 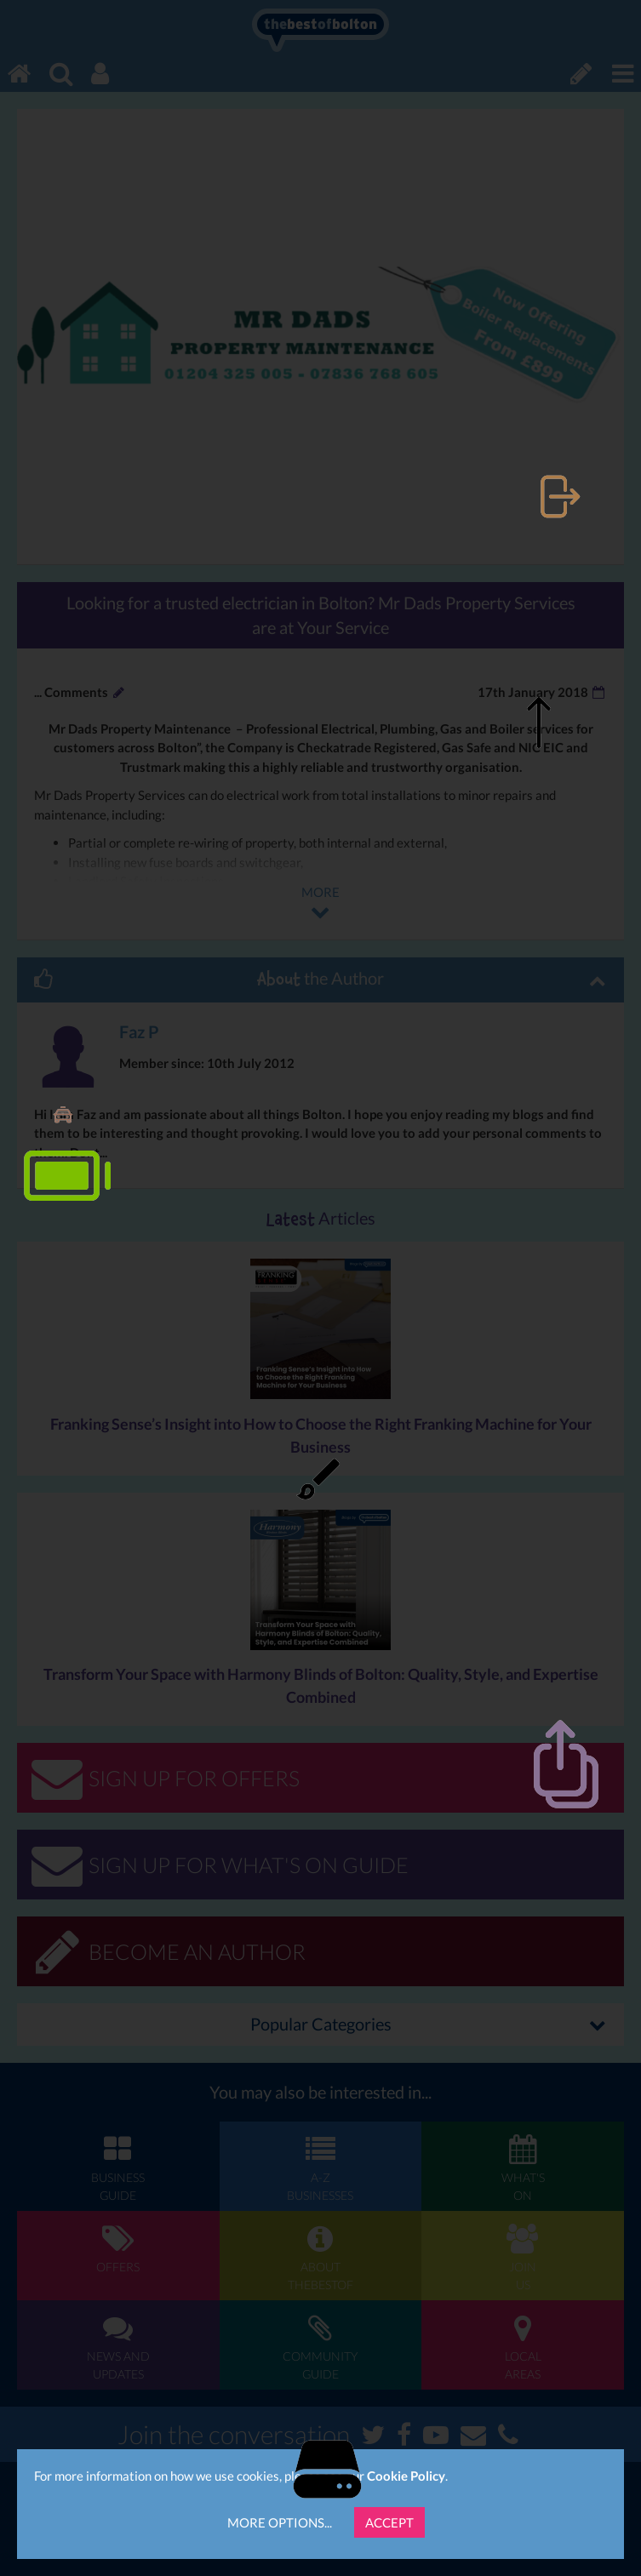 What do you see at coordinates (539, 723) in the screenshot?
I see `scroll to top of page` at bounding box center [539, 723].